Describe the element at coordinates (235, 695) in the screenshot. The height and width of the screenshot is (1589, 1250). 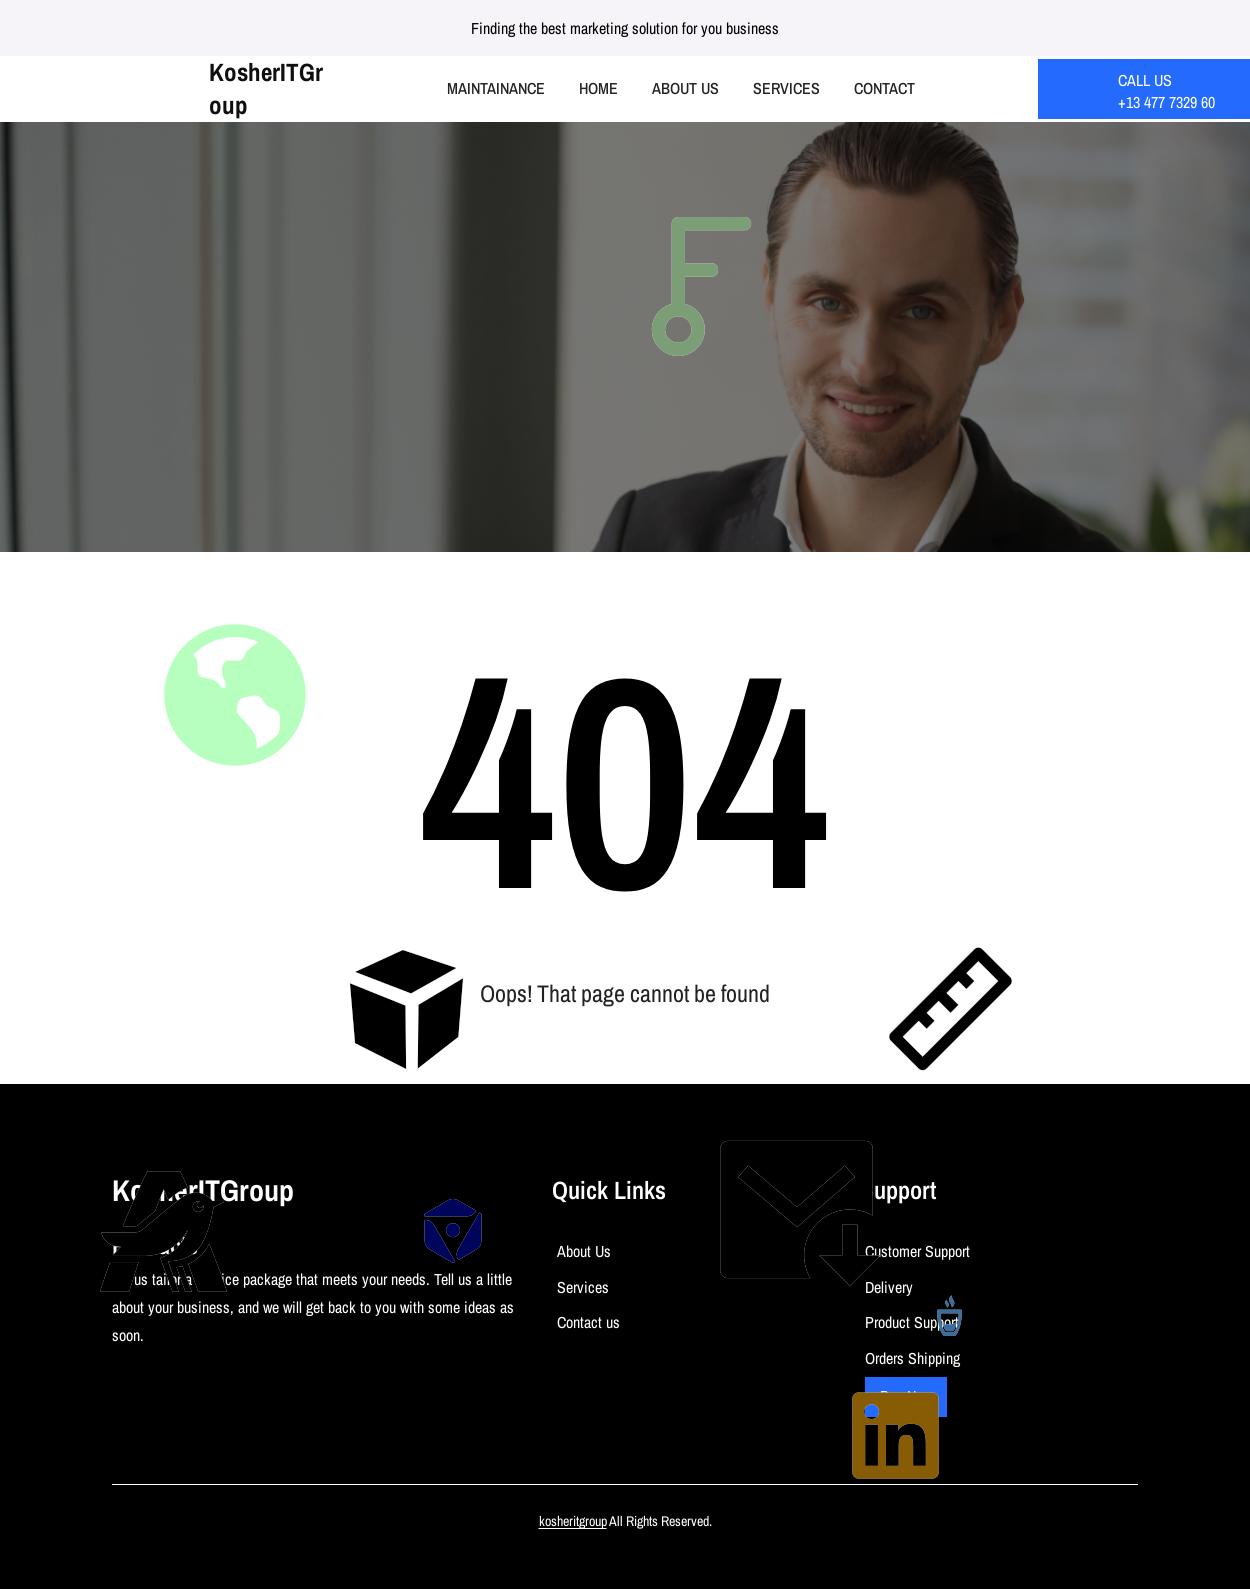
I see `view global or worldwide settings` at that location.